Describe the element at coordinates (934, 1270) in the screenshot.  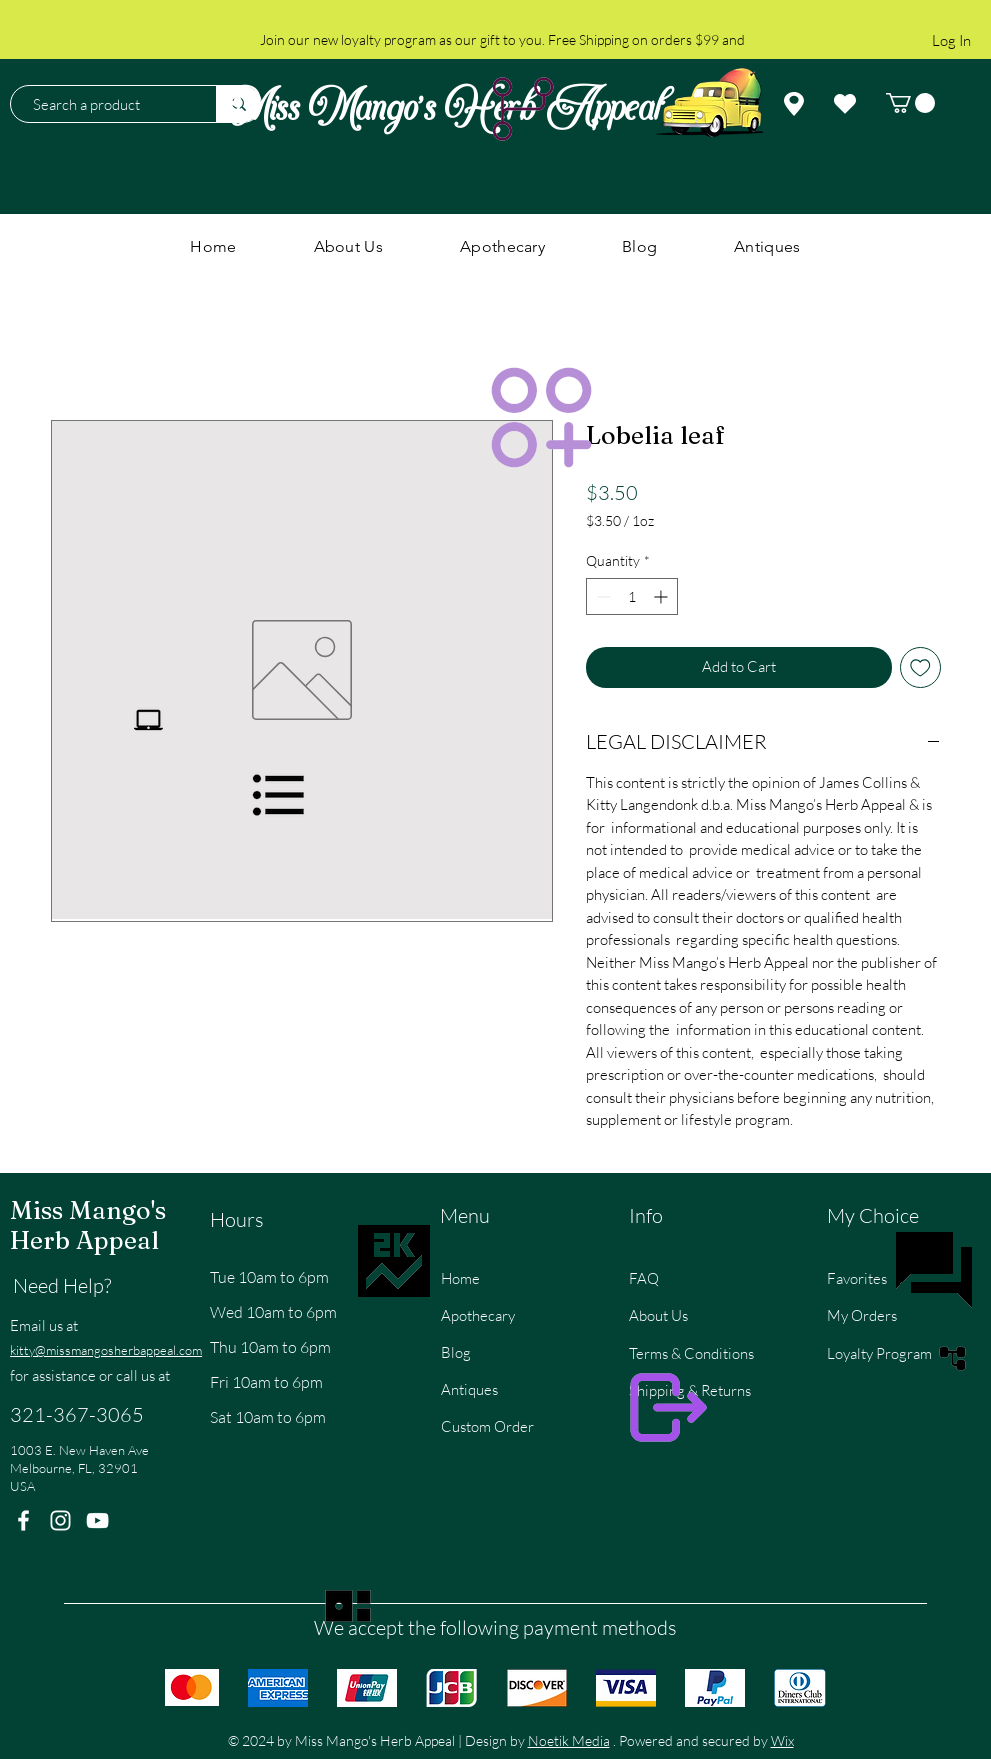
I see `open discussion forum or community chat` at that location.